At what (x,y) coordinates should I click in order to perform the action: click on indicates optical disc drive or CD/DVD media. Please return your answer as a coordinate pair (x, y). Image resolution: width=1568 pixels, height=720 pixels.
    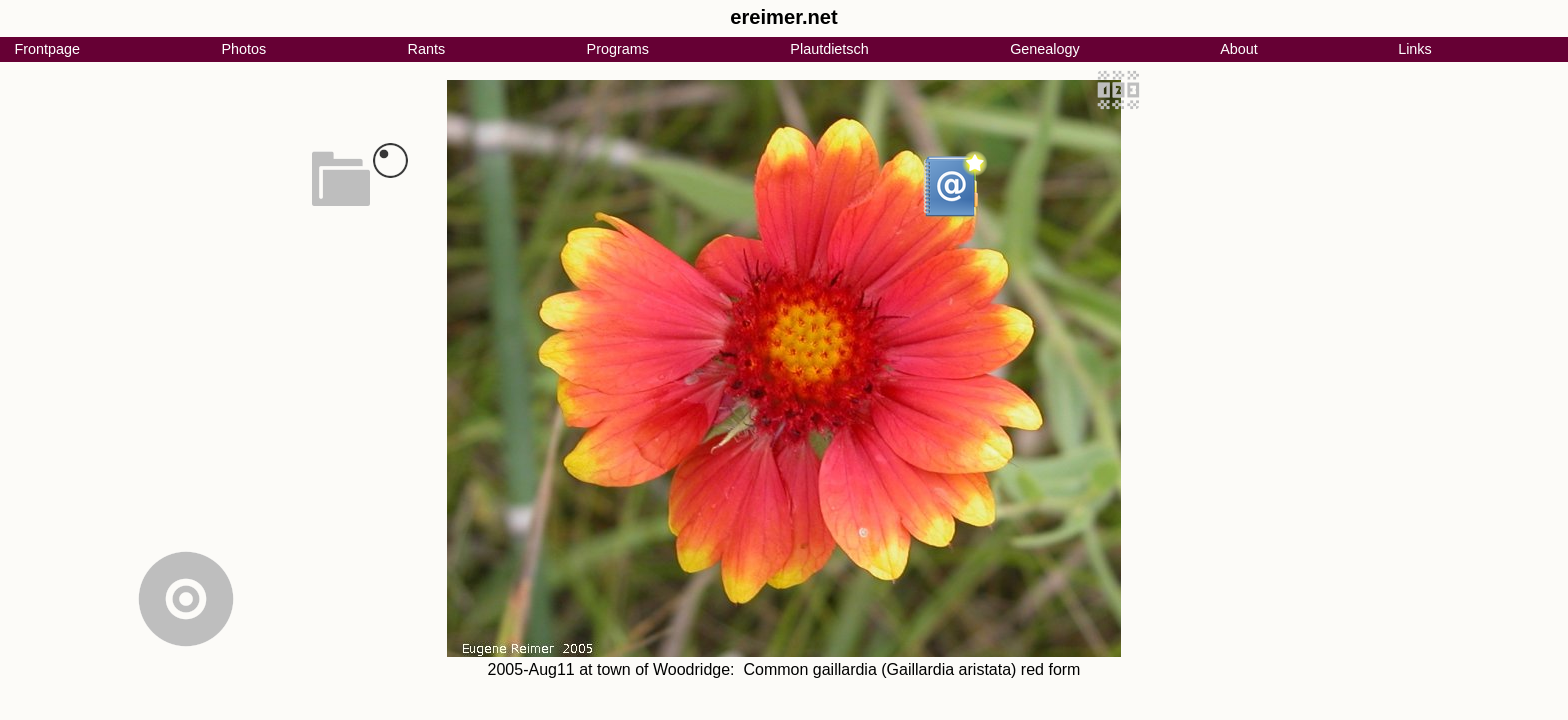
    Looking at the image, I should click on (186, 599).